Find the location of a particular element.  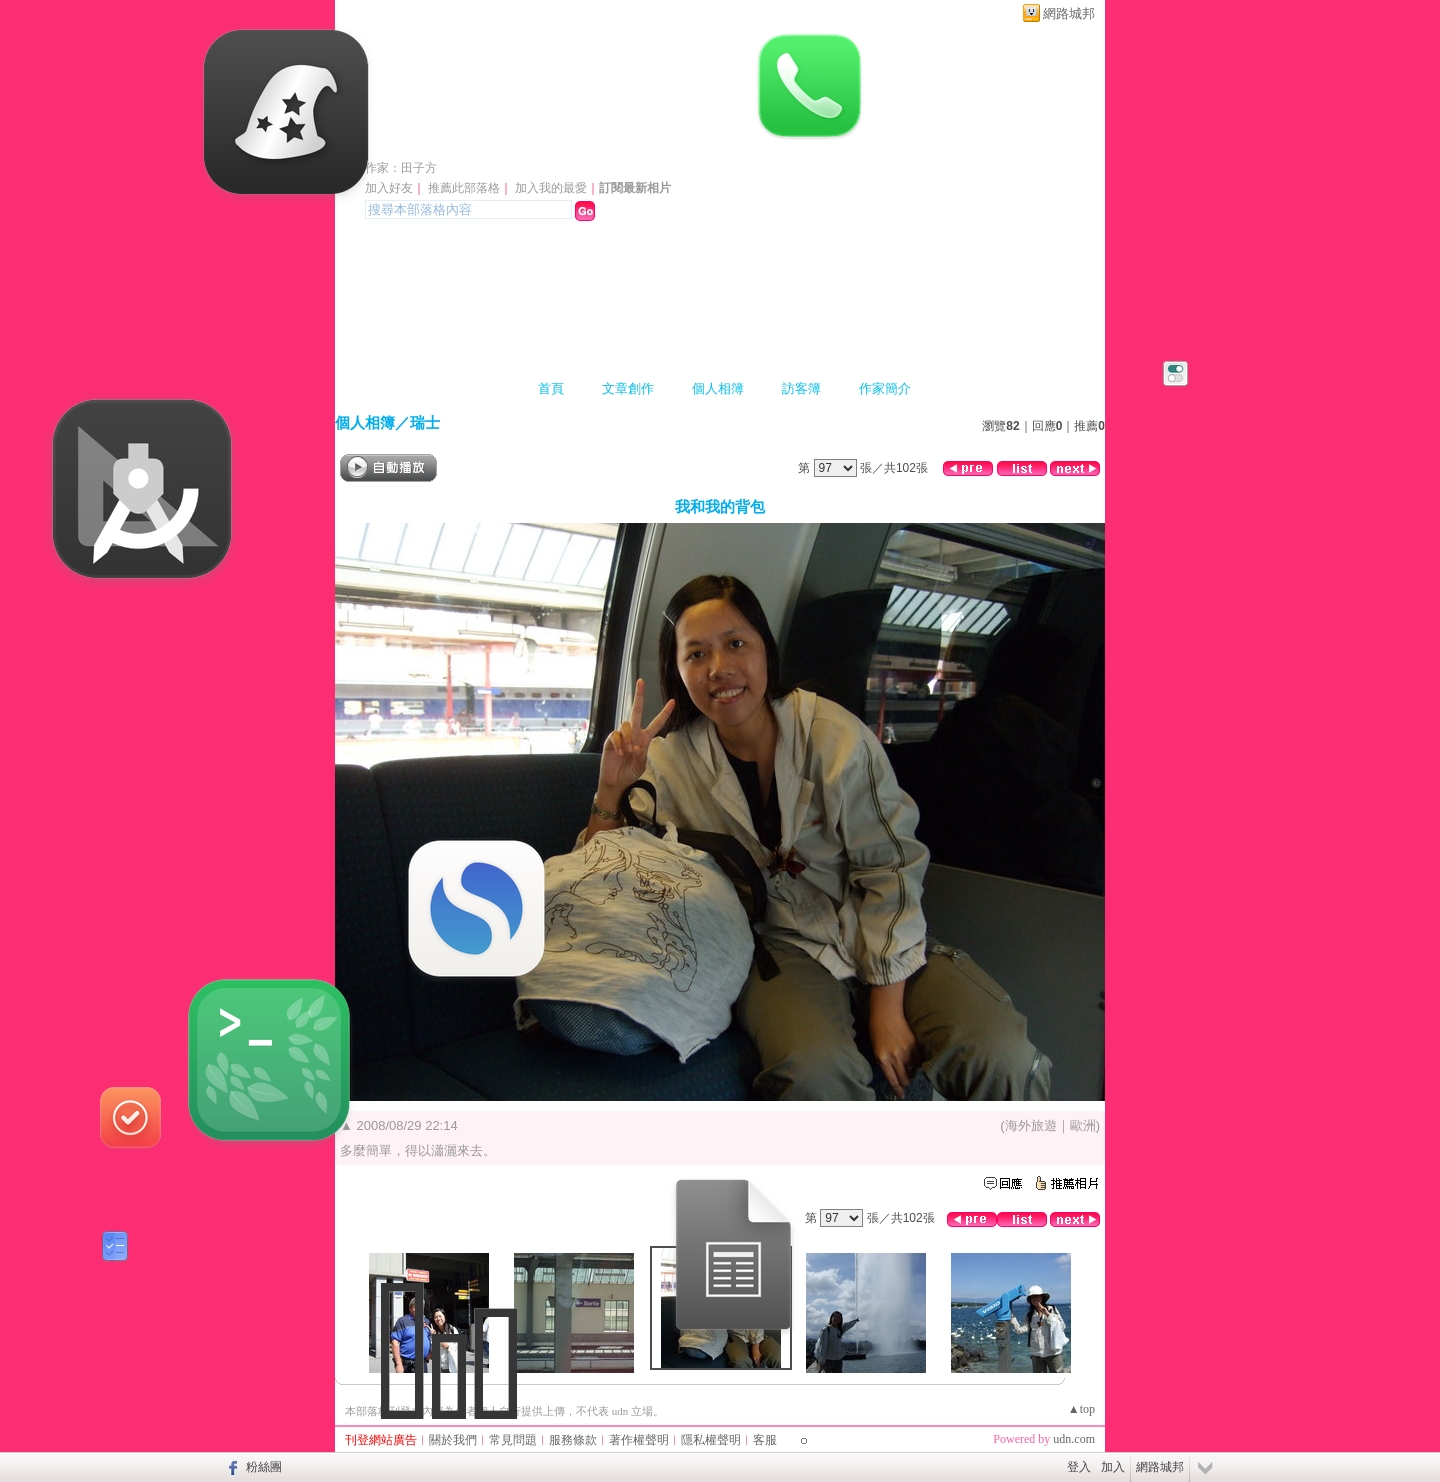

open system accessories or utility applications is located at coordinates (142, 492).